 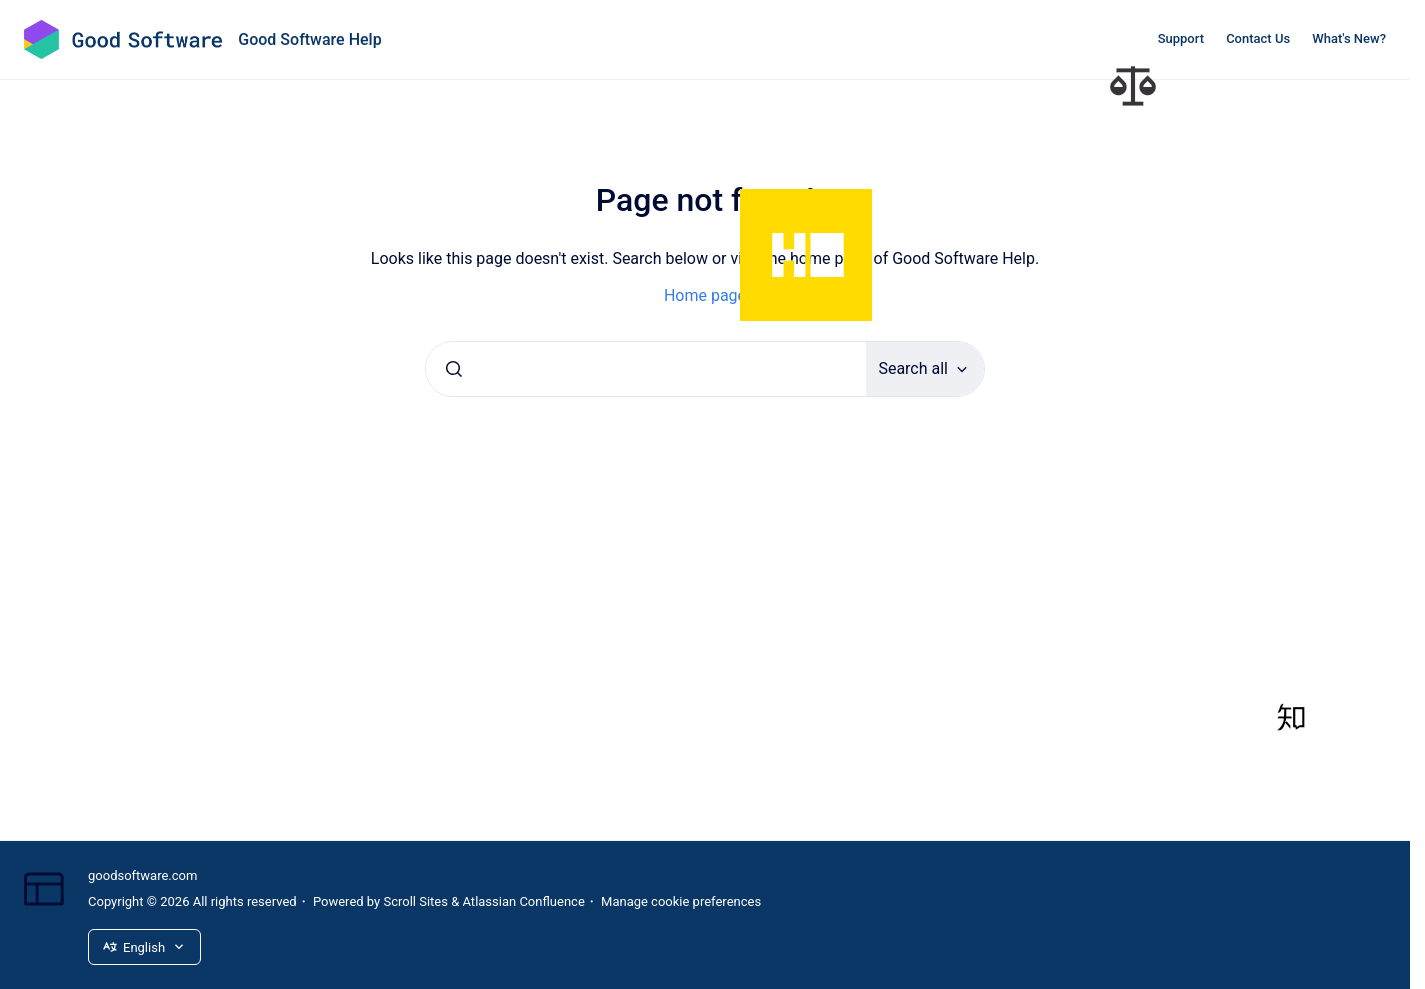 I want to click on access legal or terms of service information, so click(x=1133, y=87).